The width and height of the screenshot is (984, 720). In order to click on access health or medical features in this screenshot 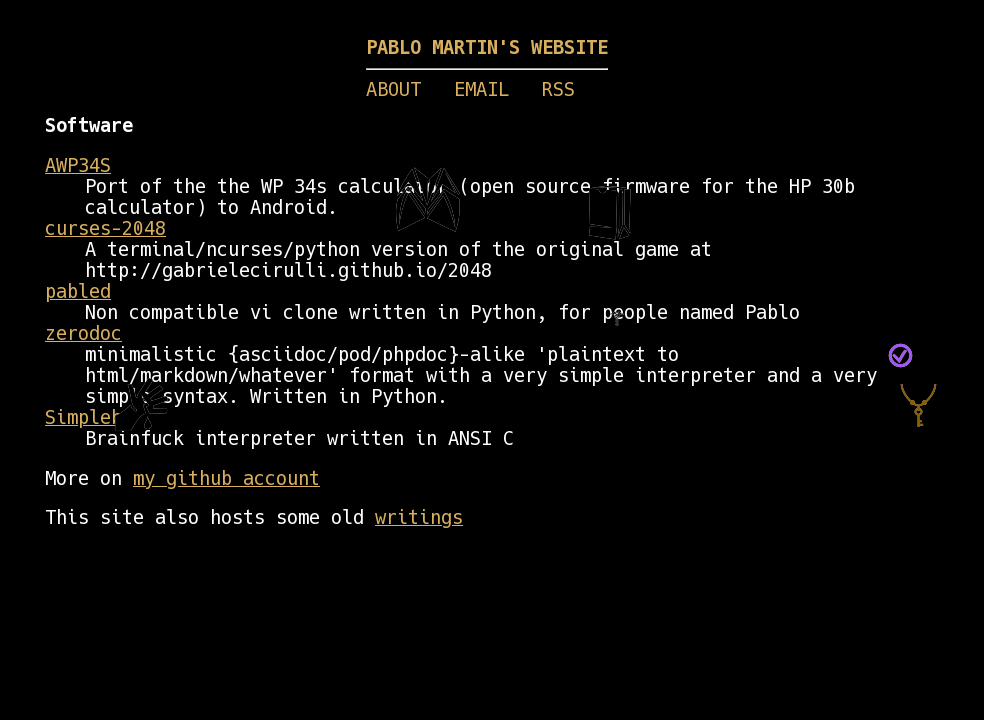, I will do `click(617, 319)`.